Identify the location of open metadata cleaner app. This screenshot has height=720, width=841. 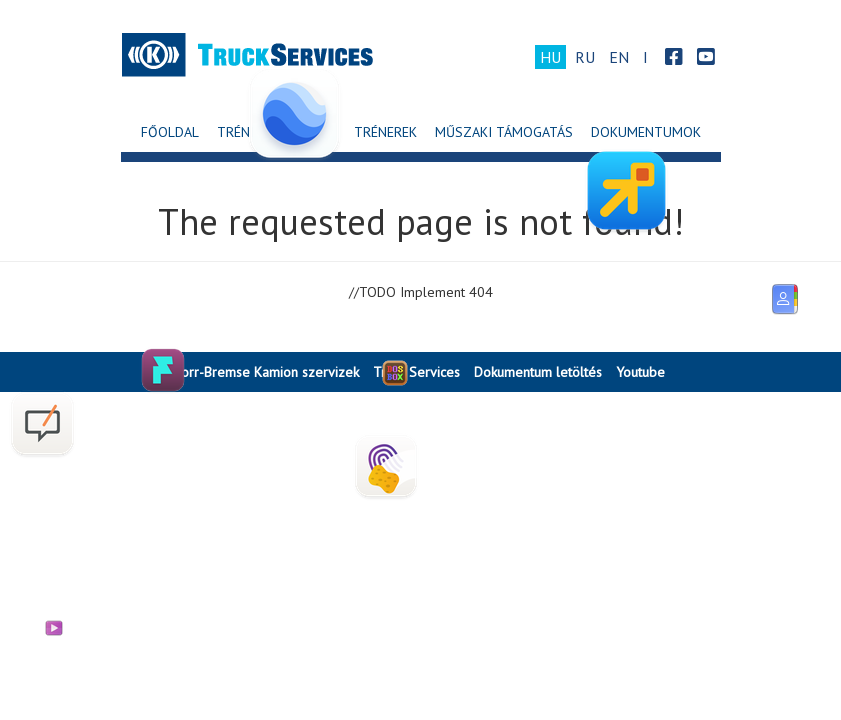
(386, 466).